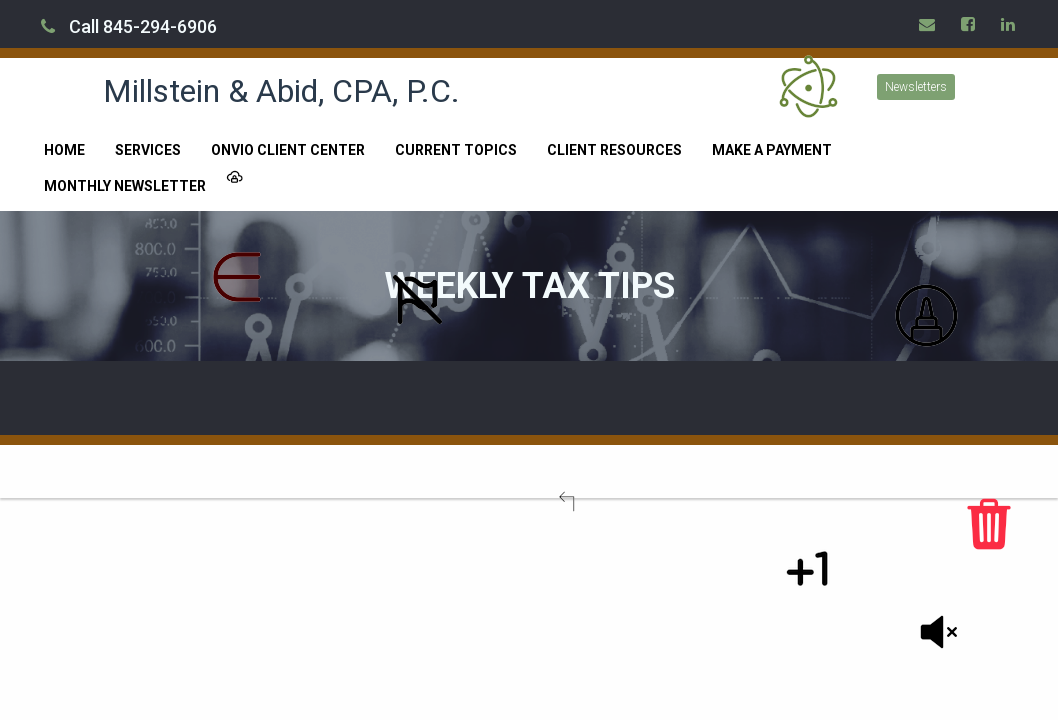  Describe the element at coordinates (926, 315) in the screenshot. I see `select marker or highlighter tool` at that location.